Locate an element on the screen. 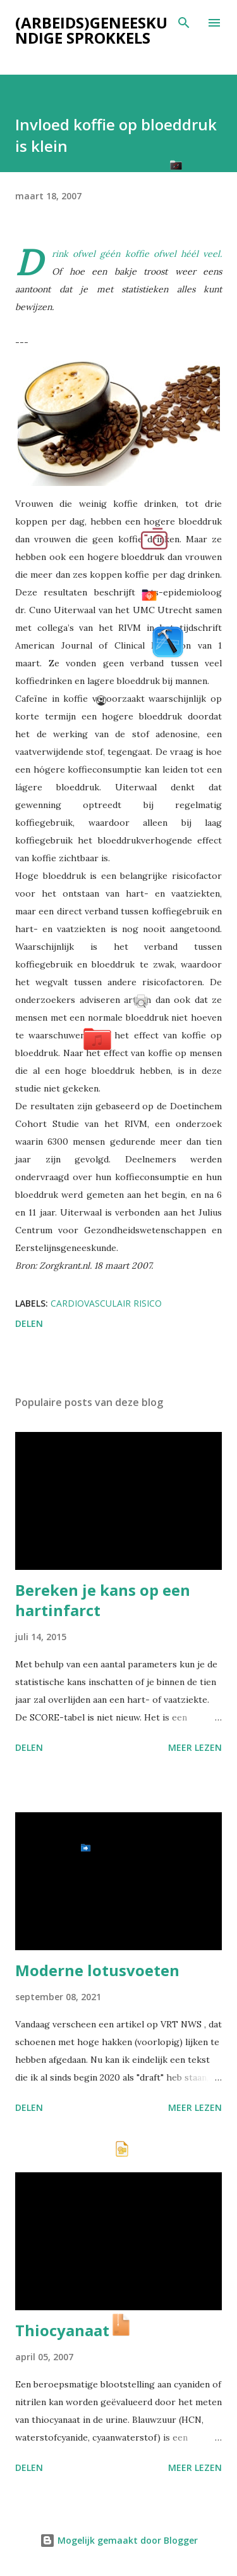 This screenshot has height=2576, width=237. open photo management app is located at coordinates (154, 538).